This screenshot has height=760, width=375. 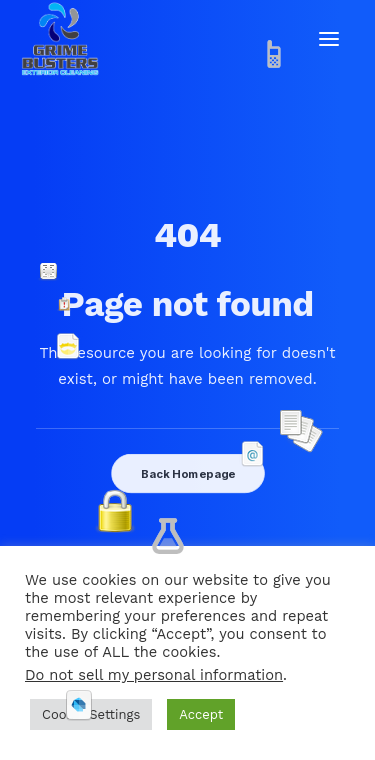 What do you see at coordinates (252, 453) in the screenshot?
I see `an email message file` at bounding box center [252, 453].